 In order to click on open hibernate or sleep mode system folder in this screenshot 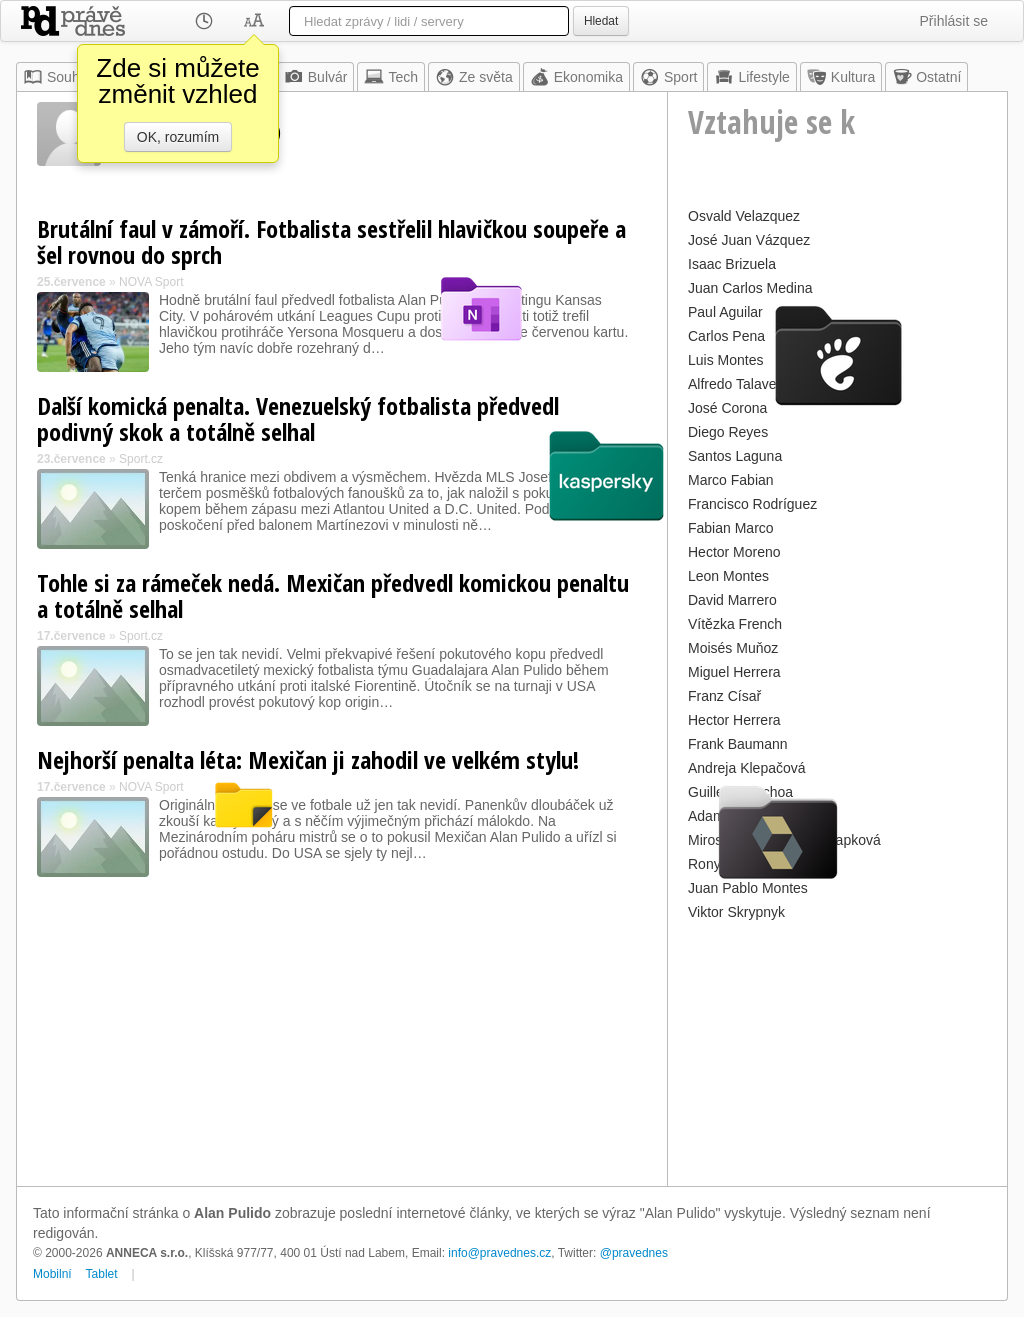, I will do `click(777, 835)`.